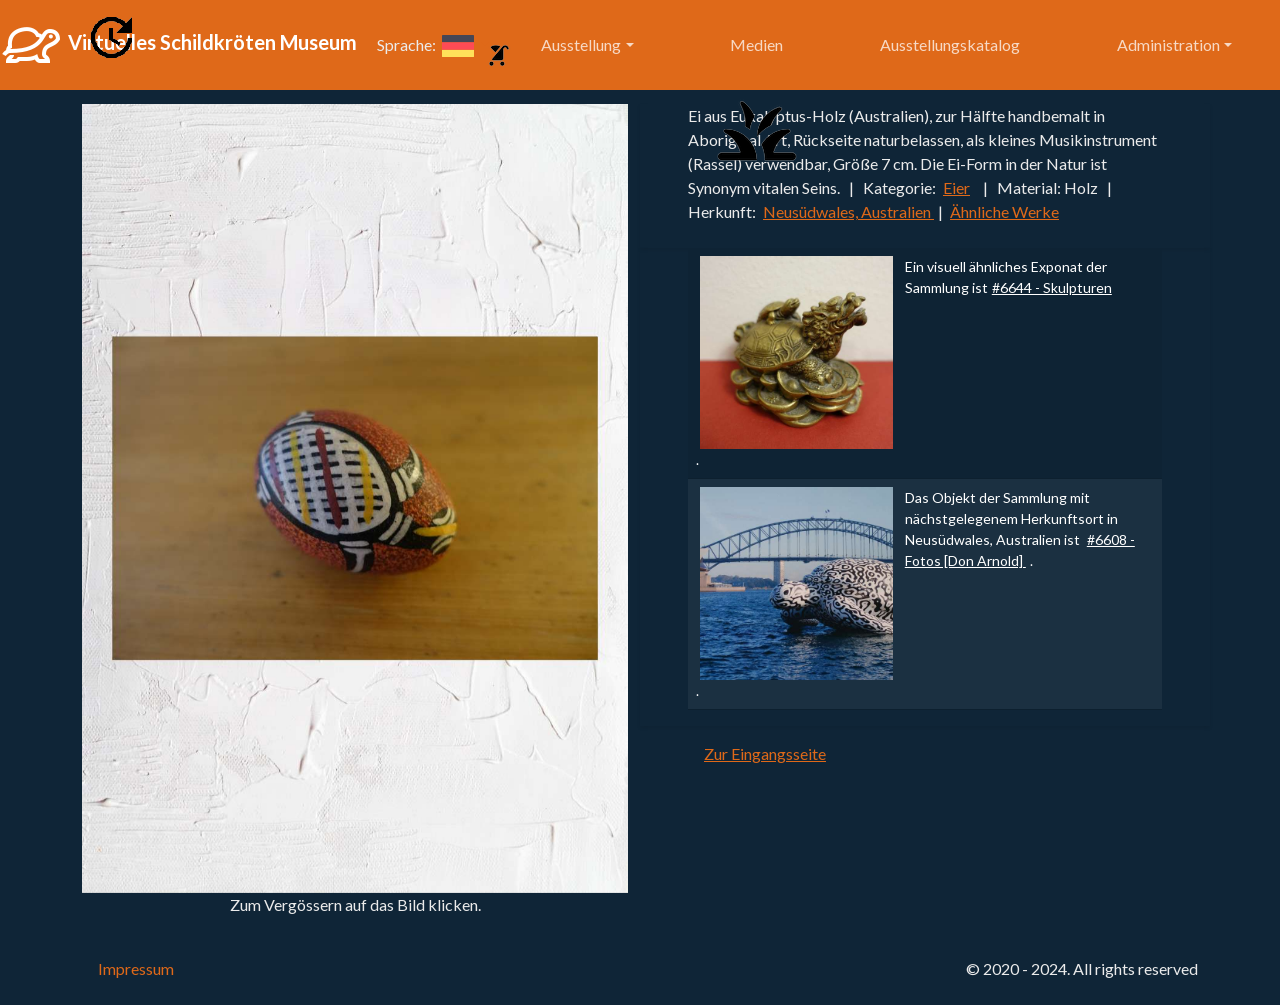 The height and width of the screenshot is (1005, 1280). I want to click on indicates stroller-friendly or family amenities available, so click(498, 55).